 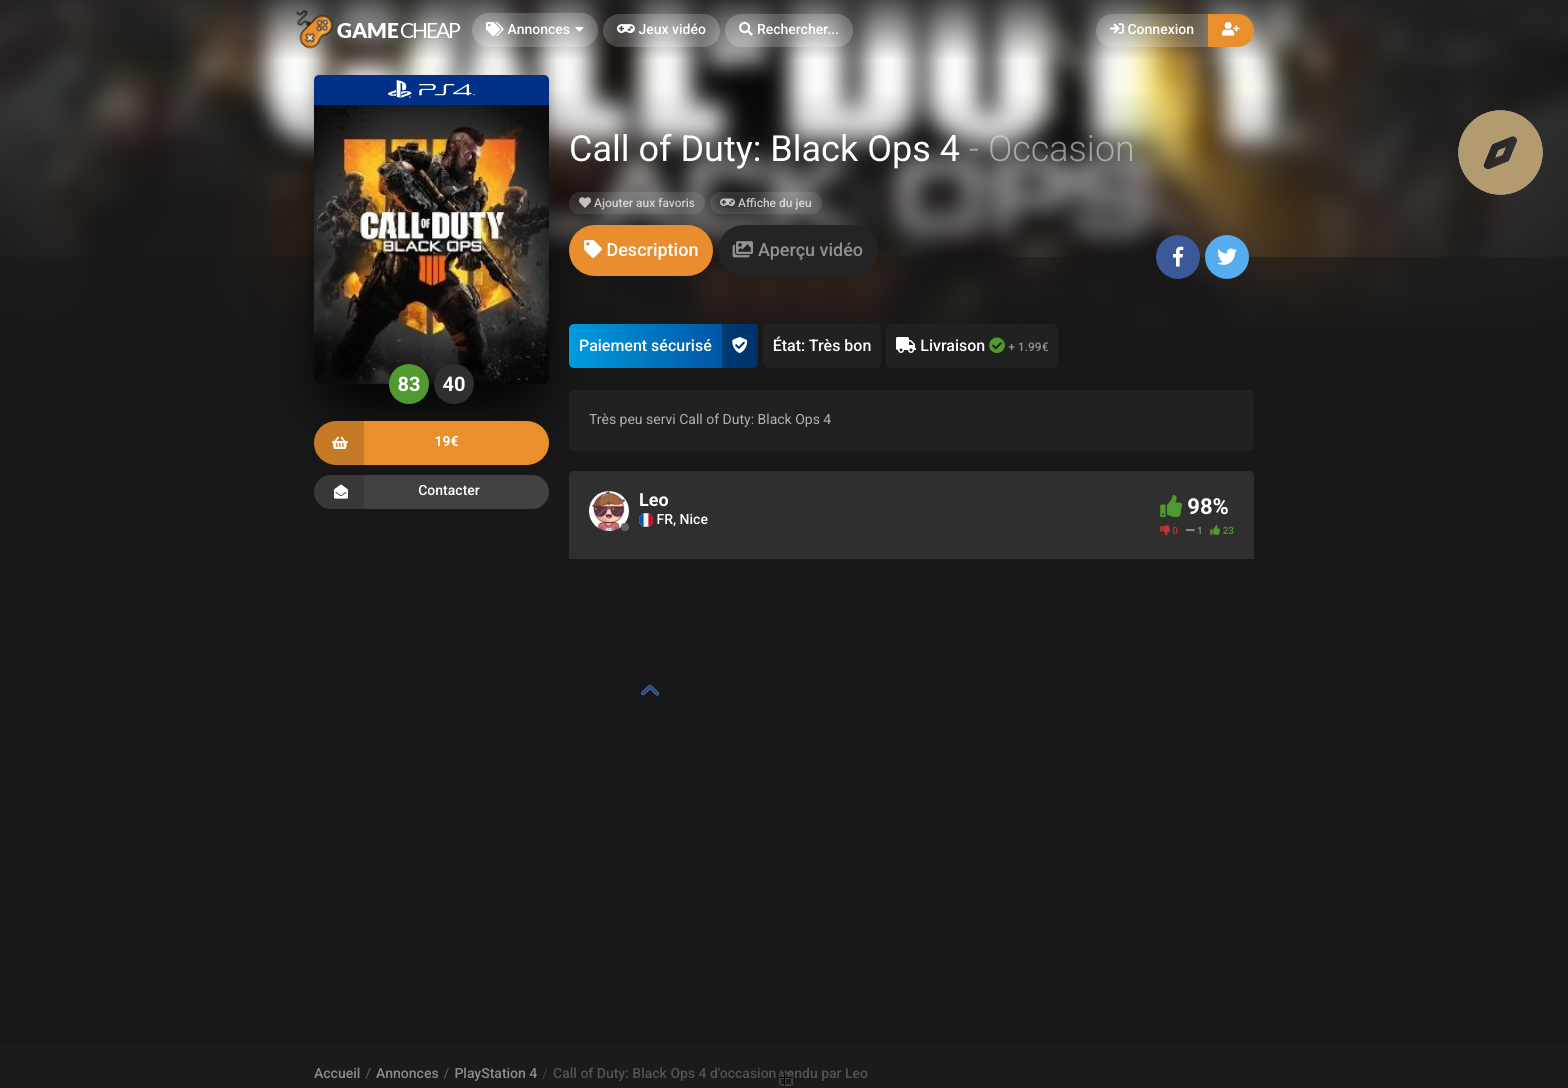 What do you see at coordinates (786, 1079) in the screenshot?
I see `view data in table format` at bounding box center [786, 1079].